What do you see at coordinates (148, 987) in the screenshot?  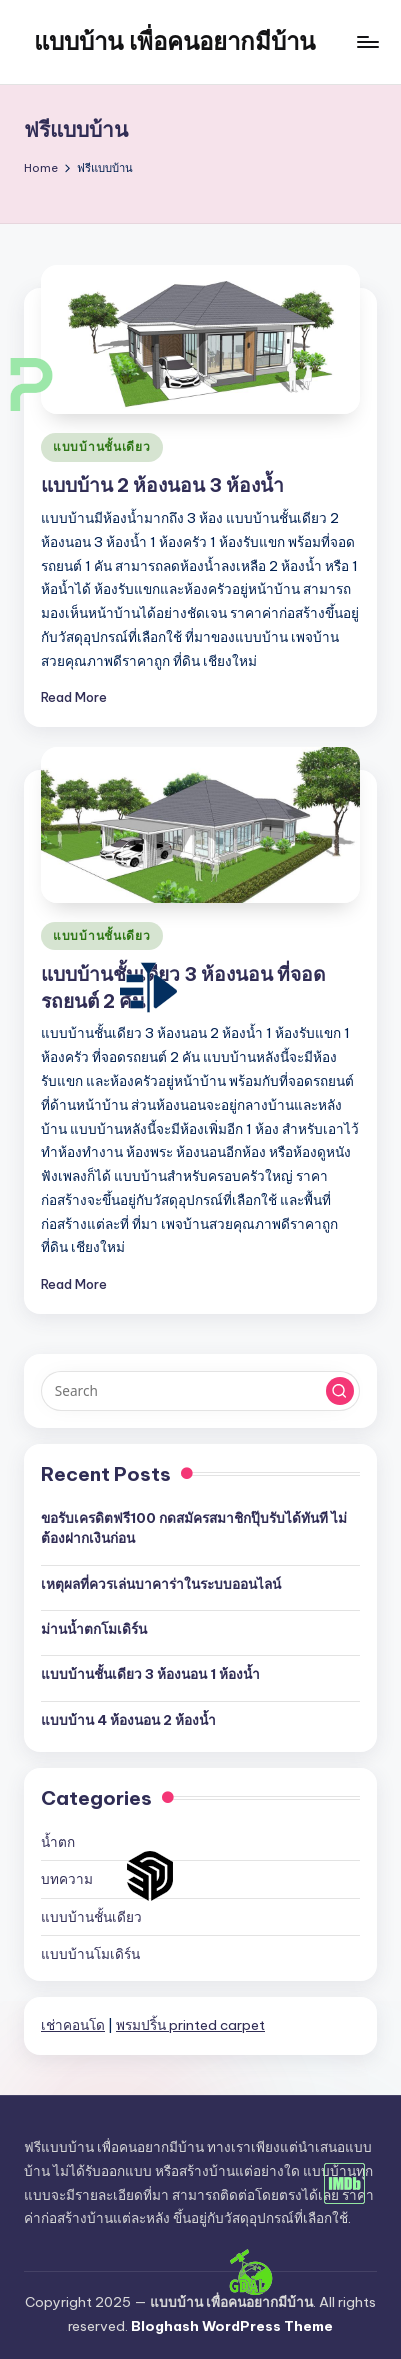 I see `open kdenlive video editor` at bounding box center [148, 987].